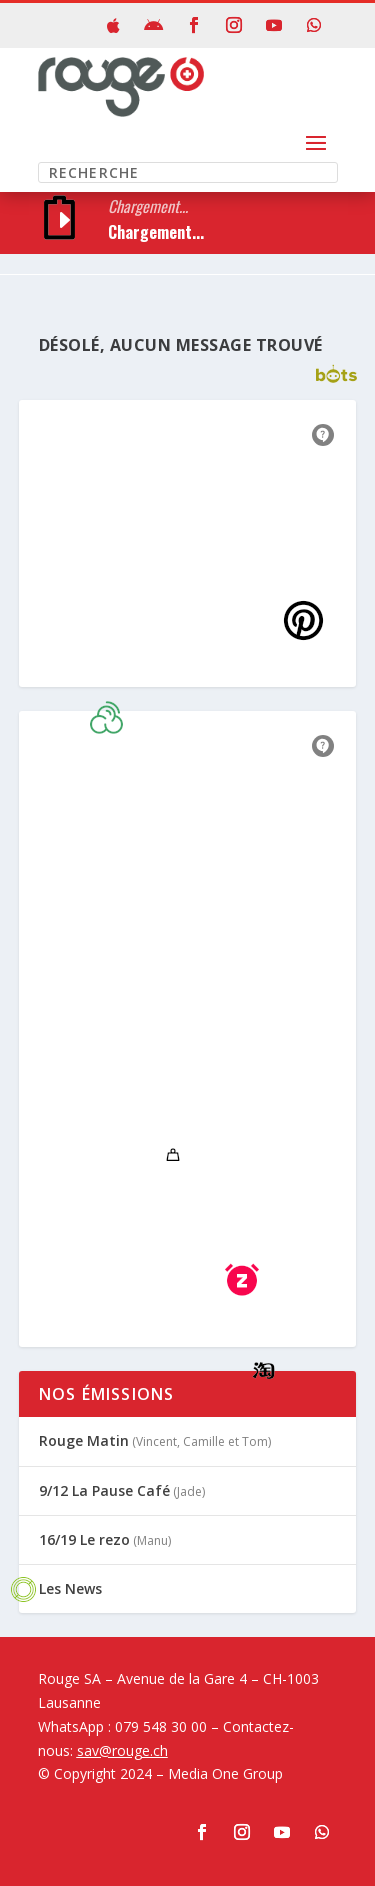 The width and height of the screenshot is (375, 1886). Describe the element at coordinates (263, 1370) in the screenshot. I see `open the Taobao app` at that location.